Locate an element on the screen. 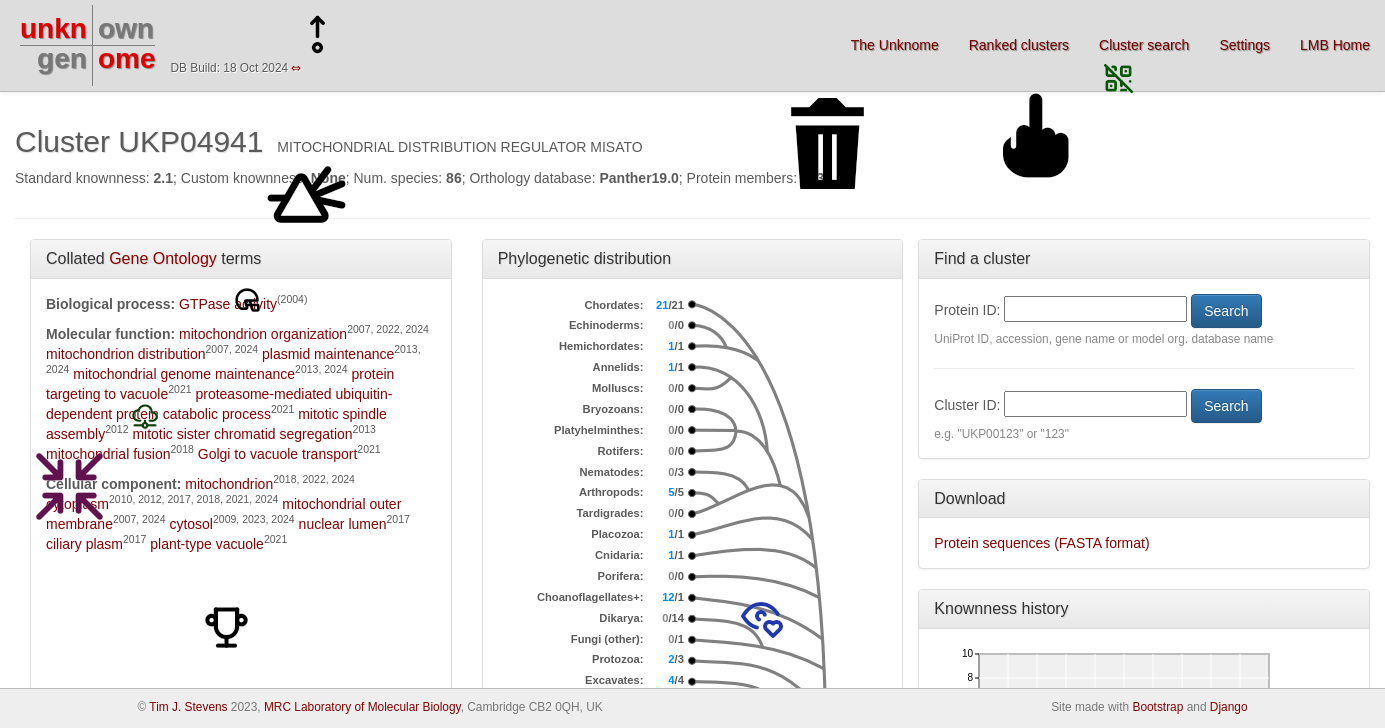 This screenshot has height=728, width=1385. add to favorites while viewing is located at coordinates (761, 616).